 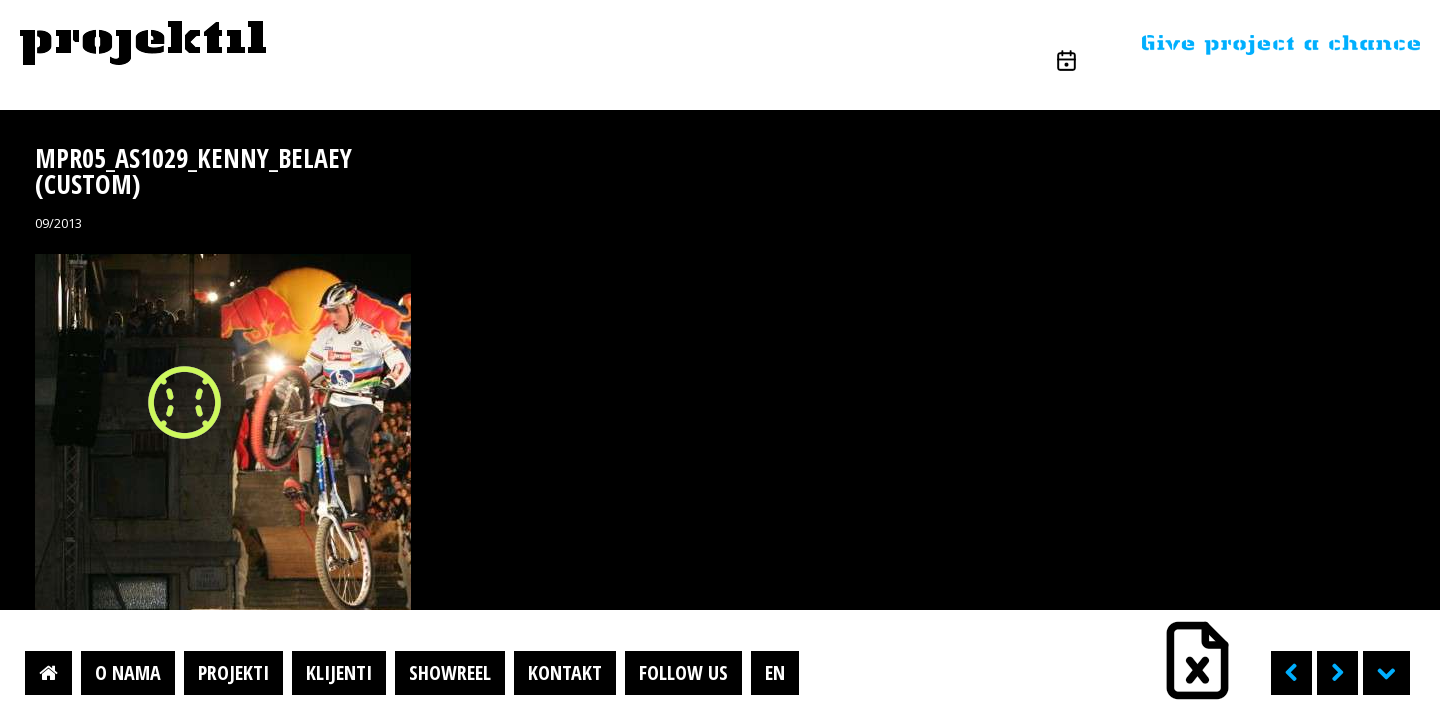 I want to click on remove or delete a file, so click(x=1197, y=660).